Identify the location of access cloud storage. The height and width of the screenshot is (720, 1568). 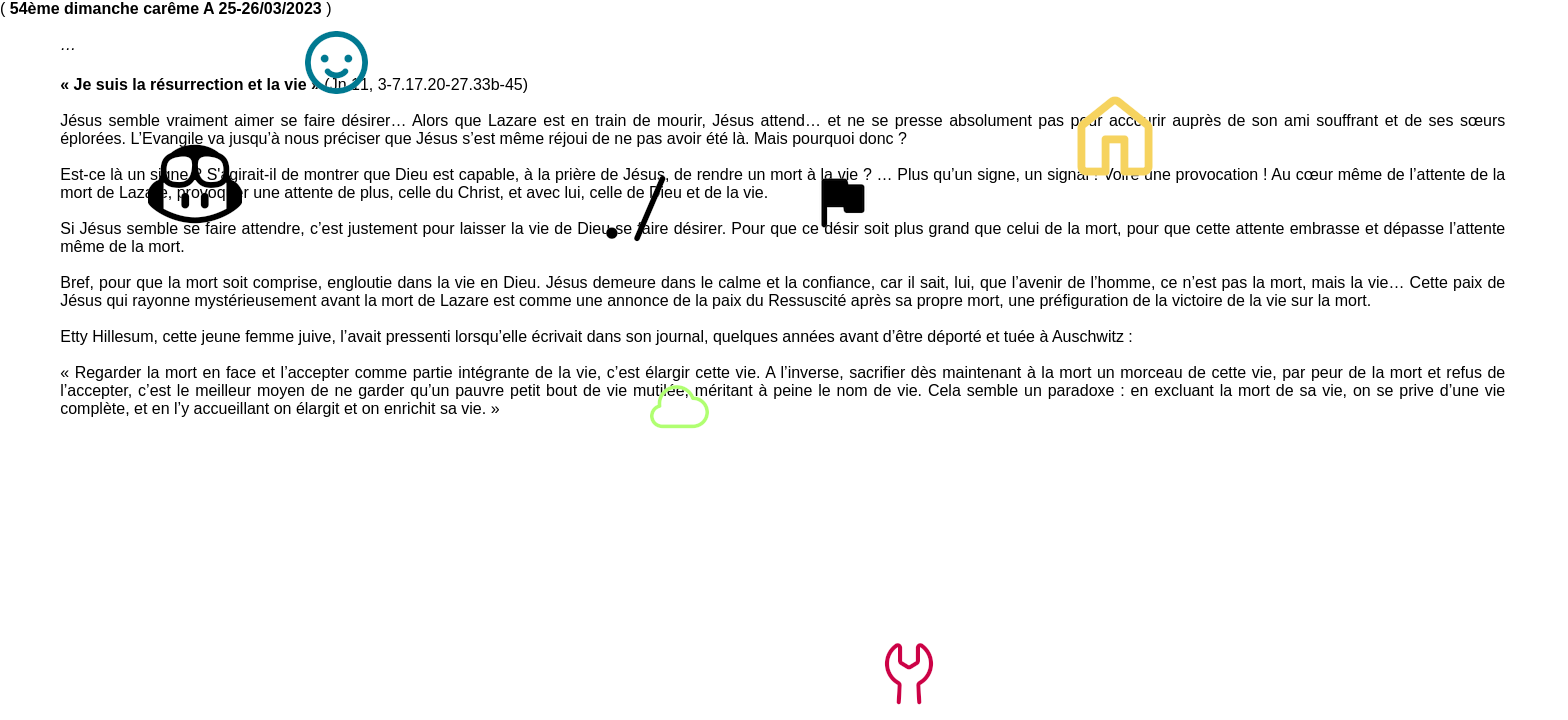
(679, 408).